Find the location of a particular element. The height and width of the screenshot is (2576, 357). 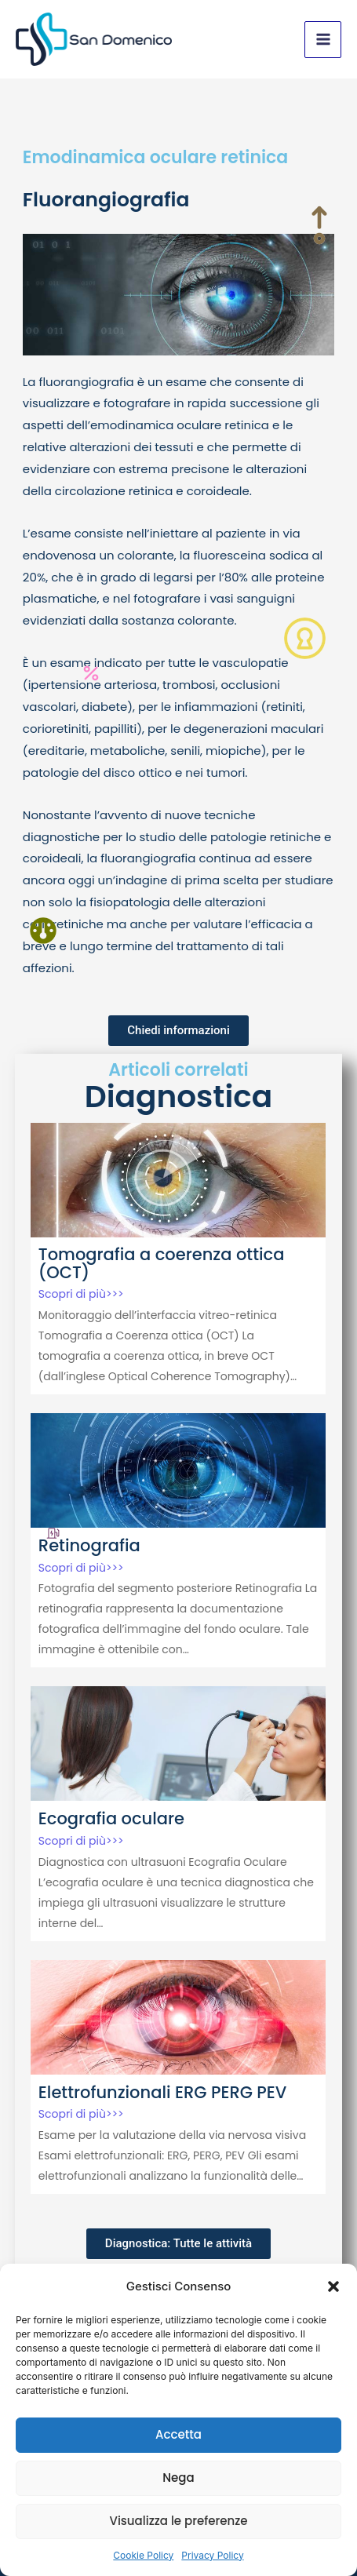

move item up in a list or sequence is located at coordinates (319, 225).